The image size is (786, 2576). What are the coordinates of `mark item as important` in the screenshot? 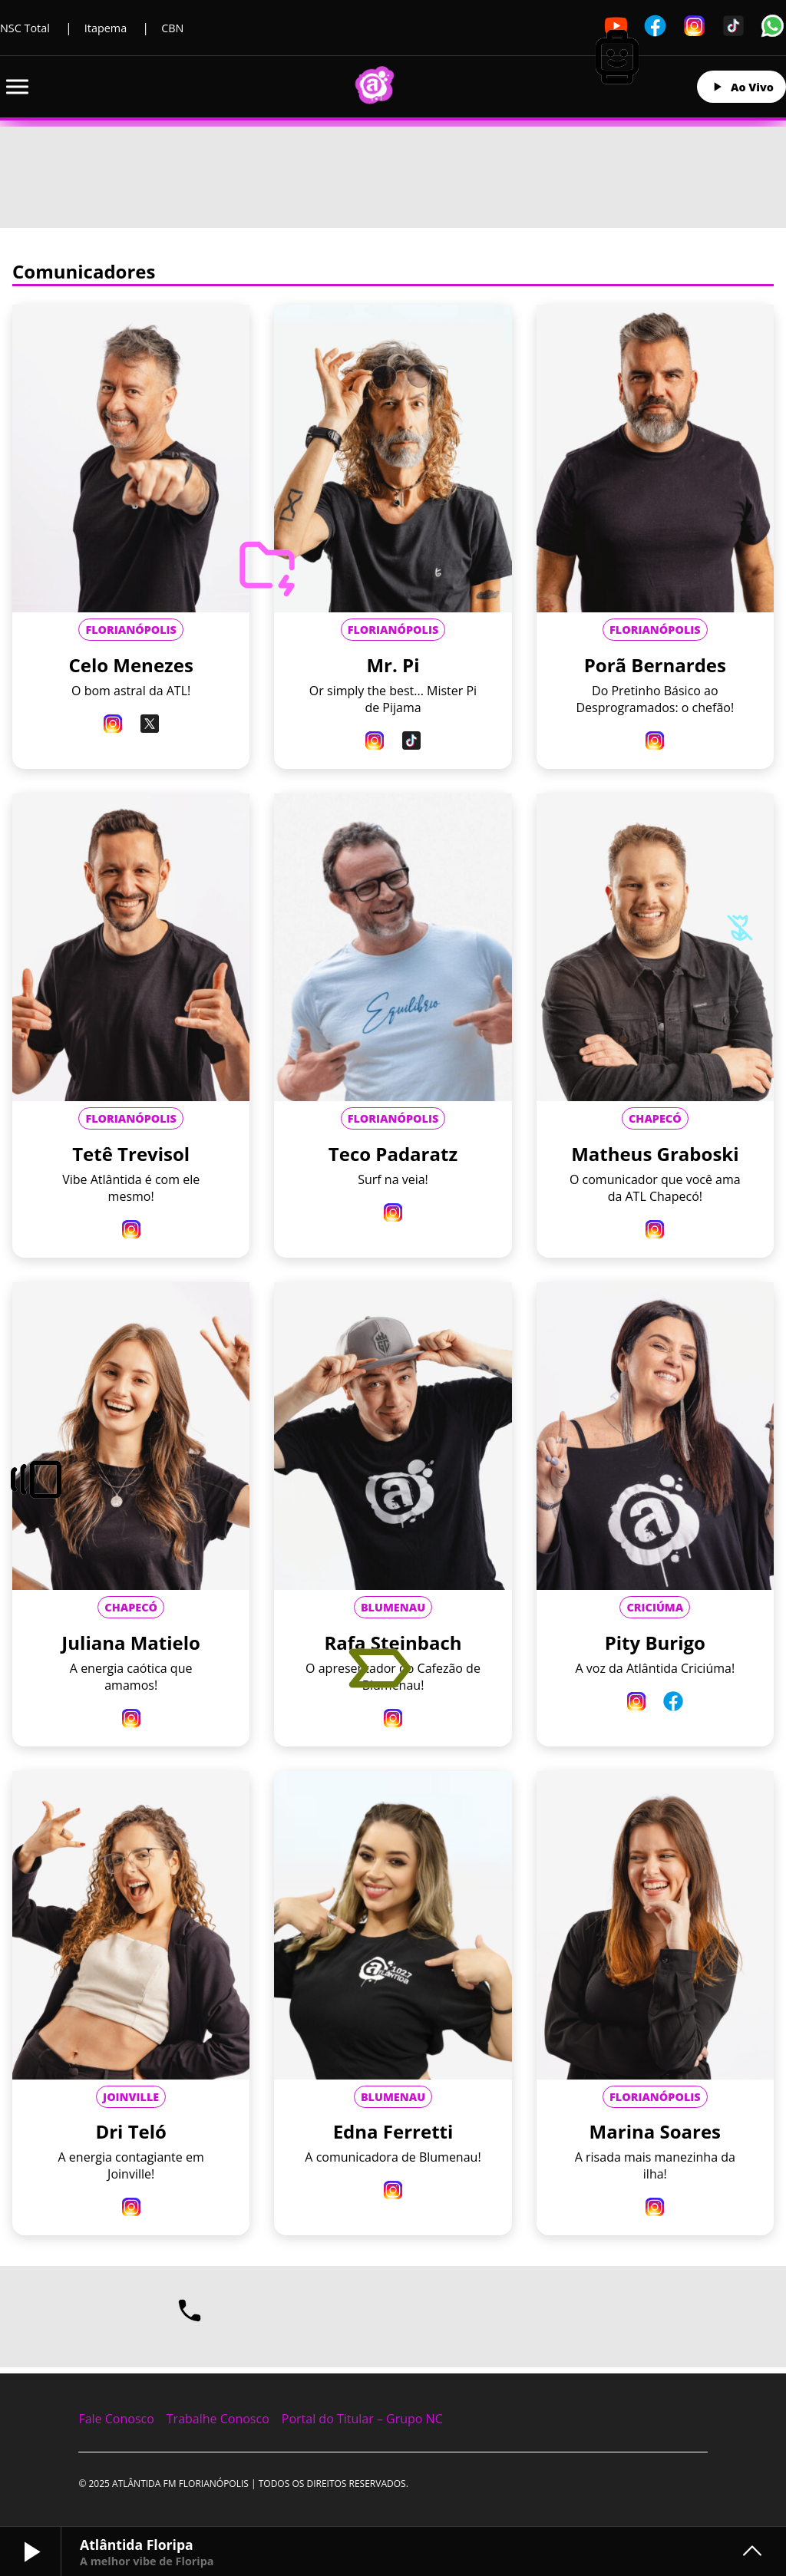 It's located at (378, 1668).